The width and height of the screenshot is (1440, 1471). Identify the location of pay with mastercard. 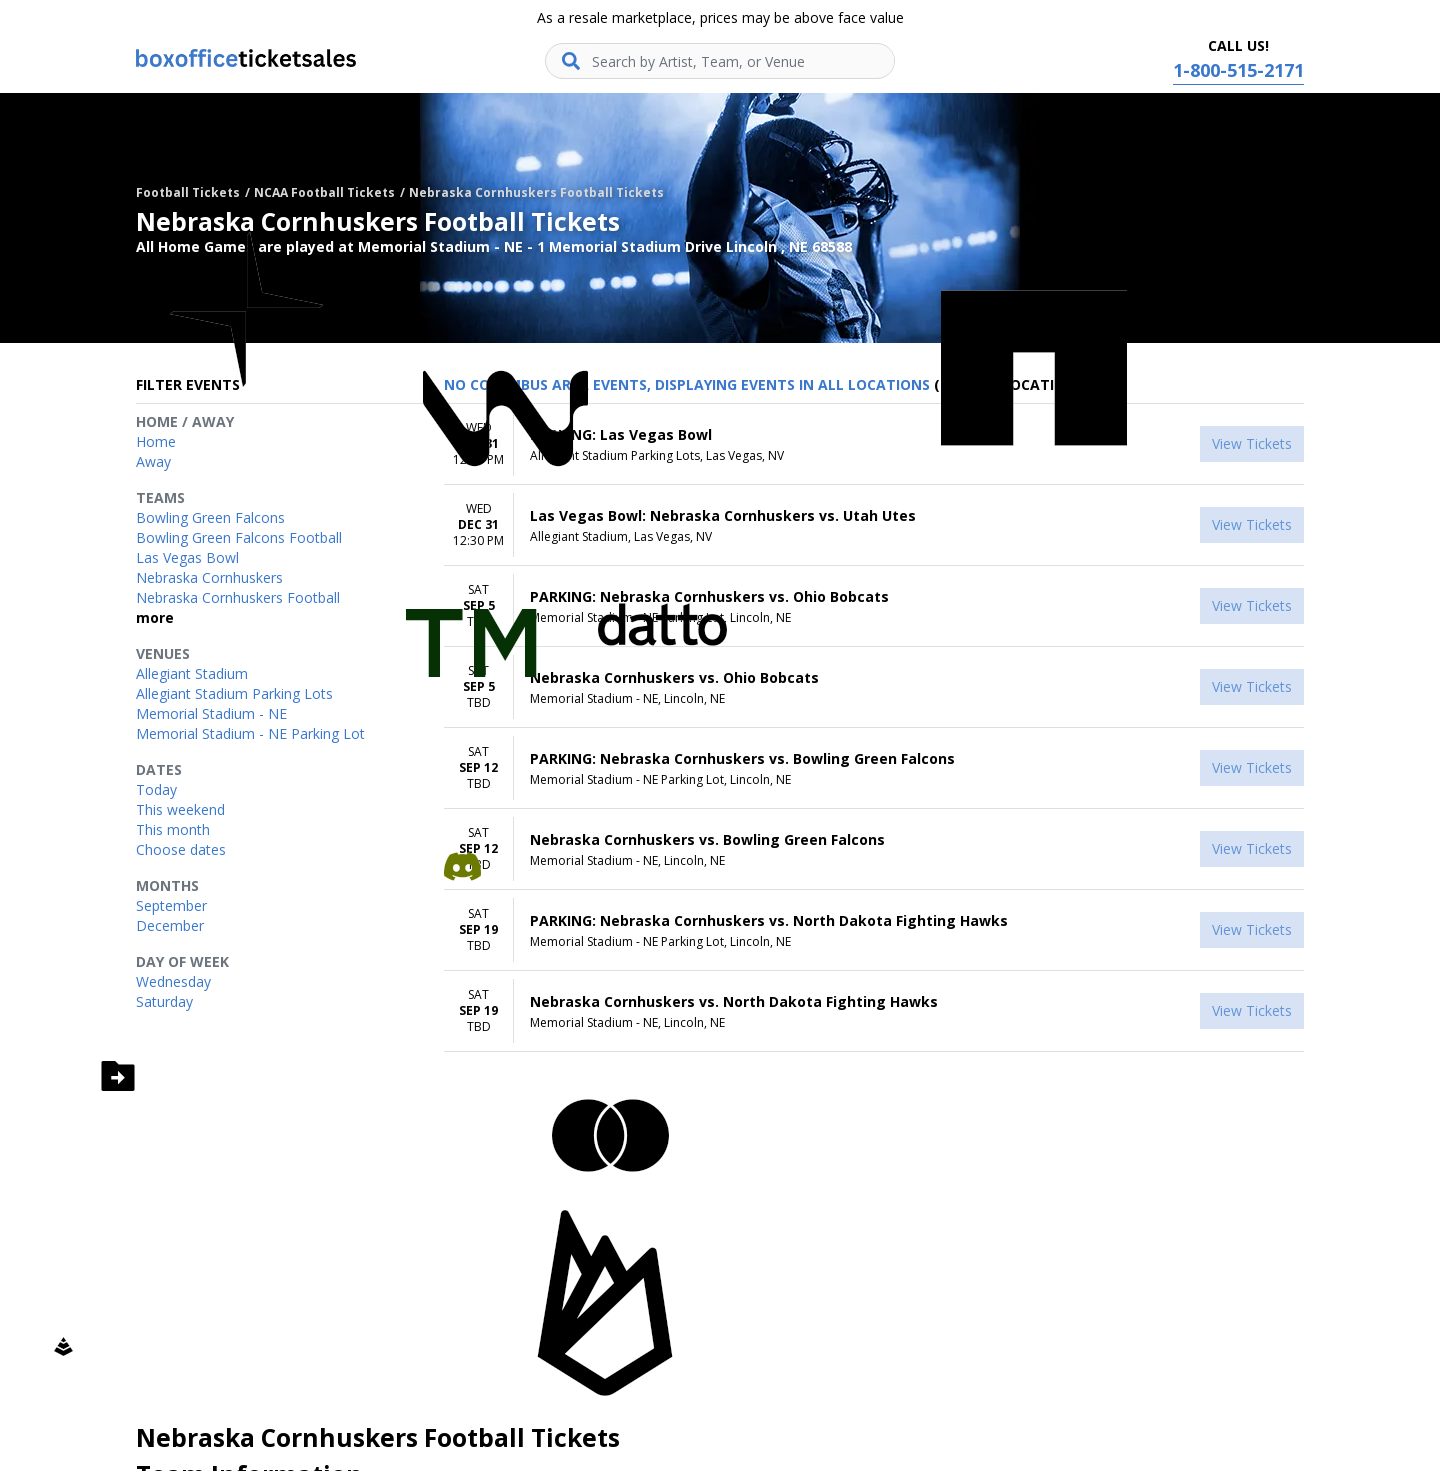
(610, 1135).